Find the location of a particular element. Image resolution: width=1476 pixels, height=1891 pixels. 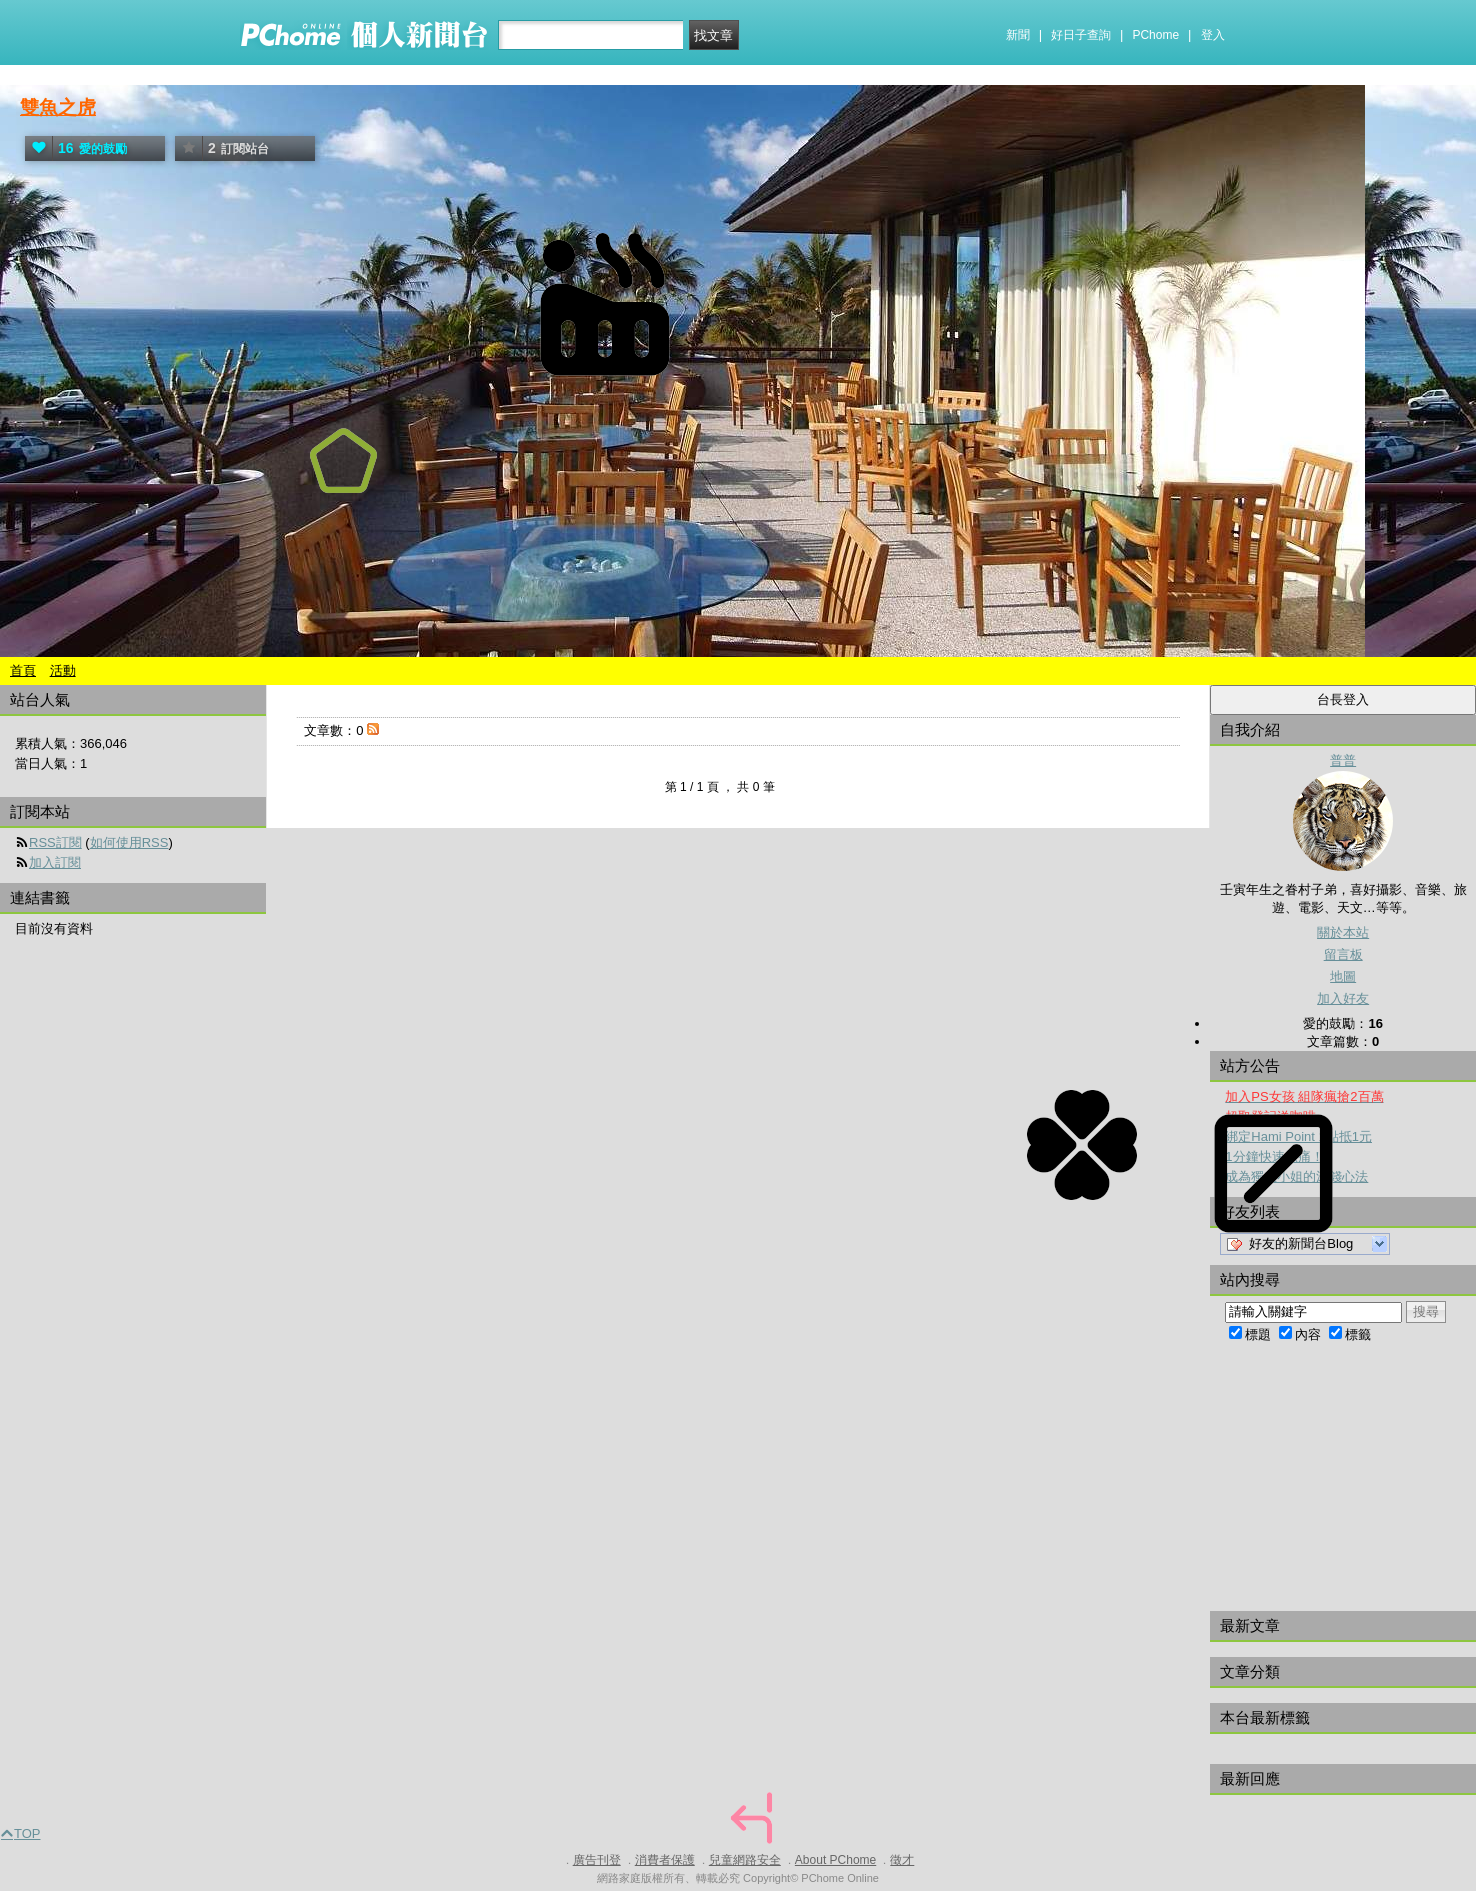

indicates a lucky or bonus feature is located at coordinates (1082, 1145).